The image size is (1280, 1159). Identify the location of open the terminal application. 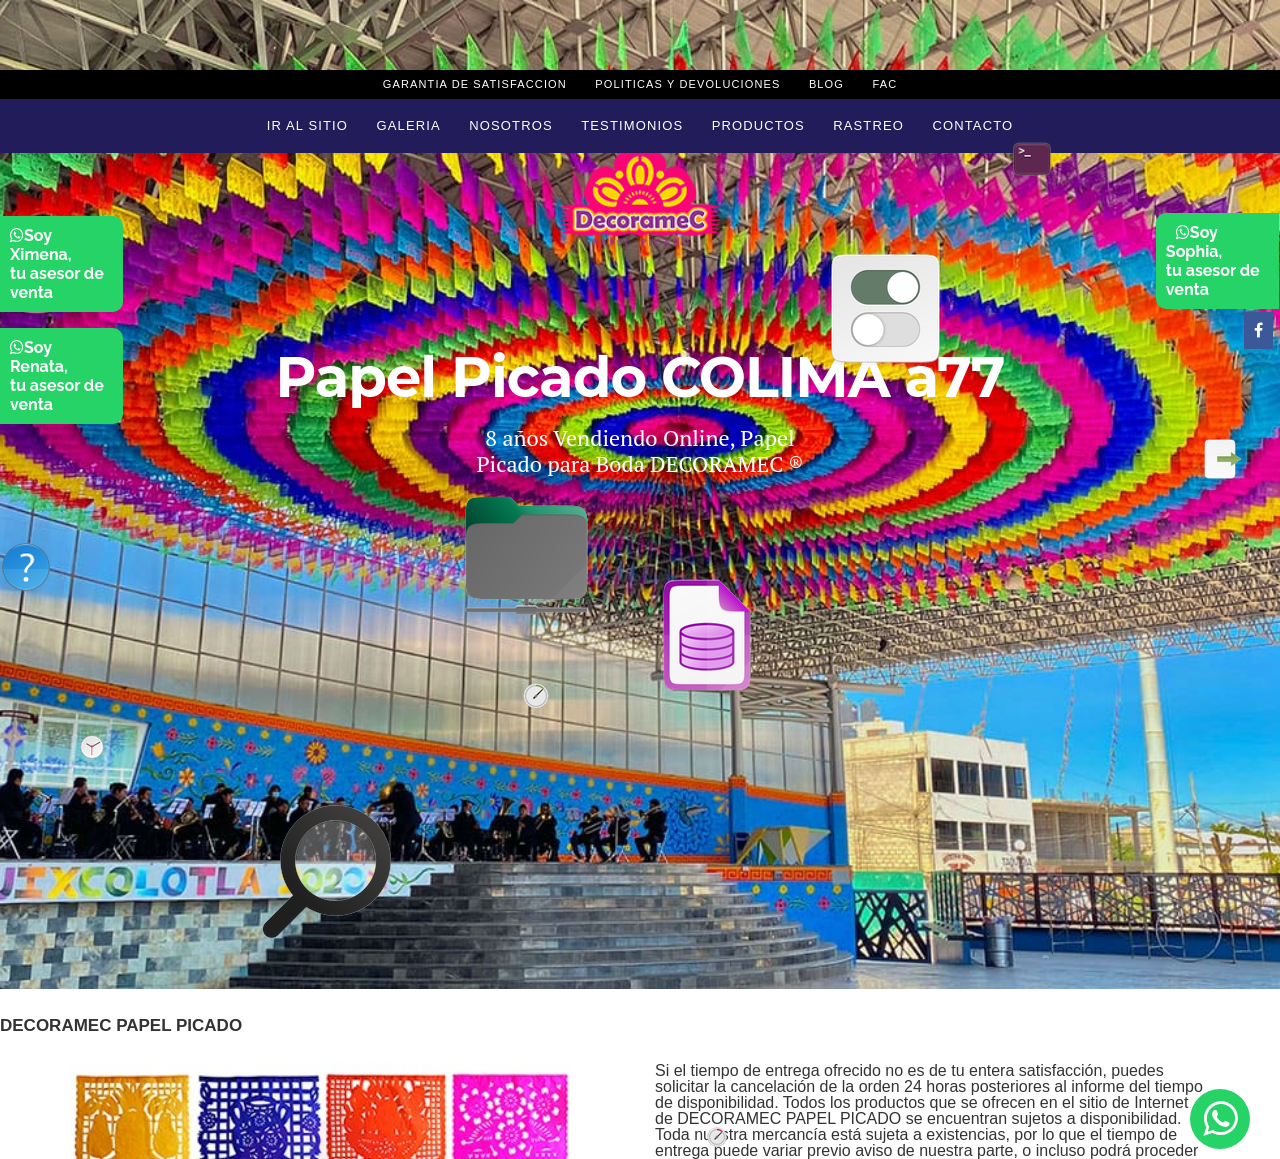
(1032, 159).